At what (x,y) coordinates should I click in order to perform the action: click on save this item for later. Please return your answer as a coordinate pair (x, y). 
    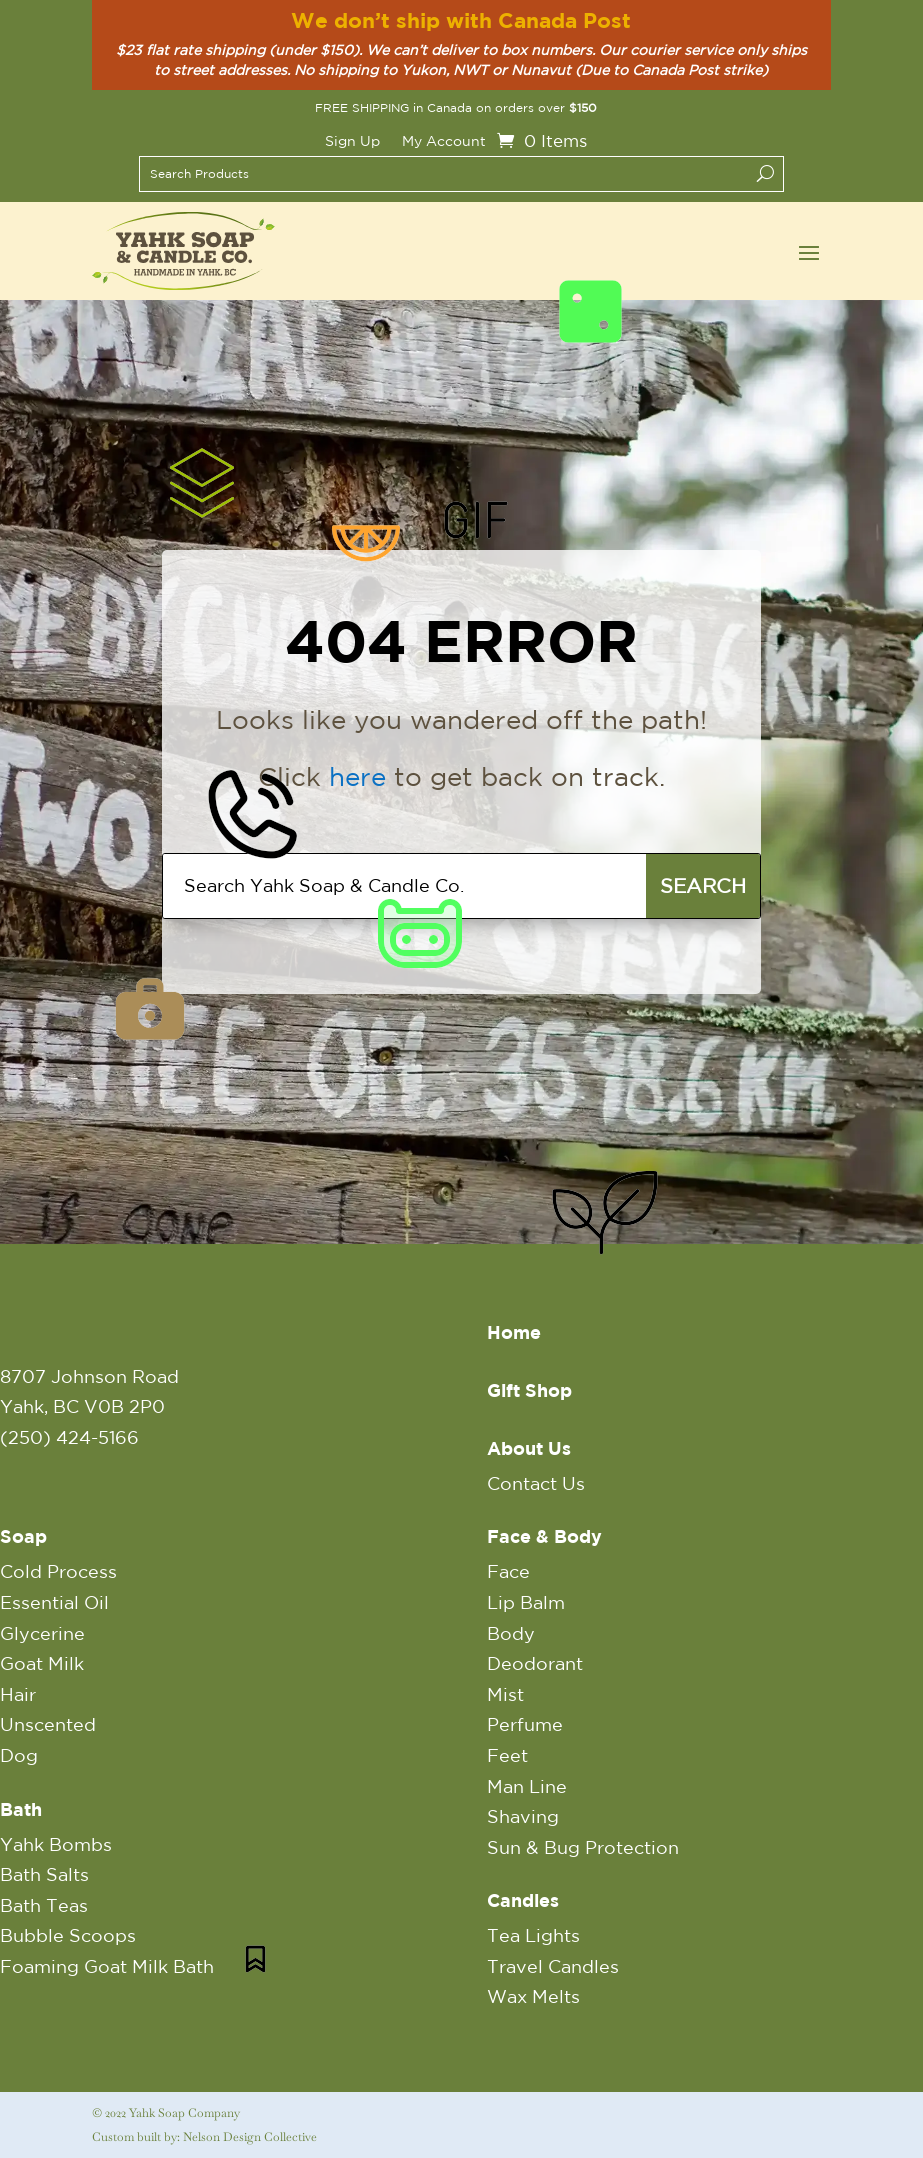
    Looking at the image, I should click on (255, 1958).